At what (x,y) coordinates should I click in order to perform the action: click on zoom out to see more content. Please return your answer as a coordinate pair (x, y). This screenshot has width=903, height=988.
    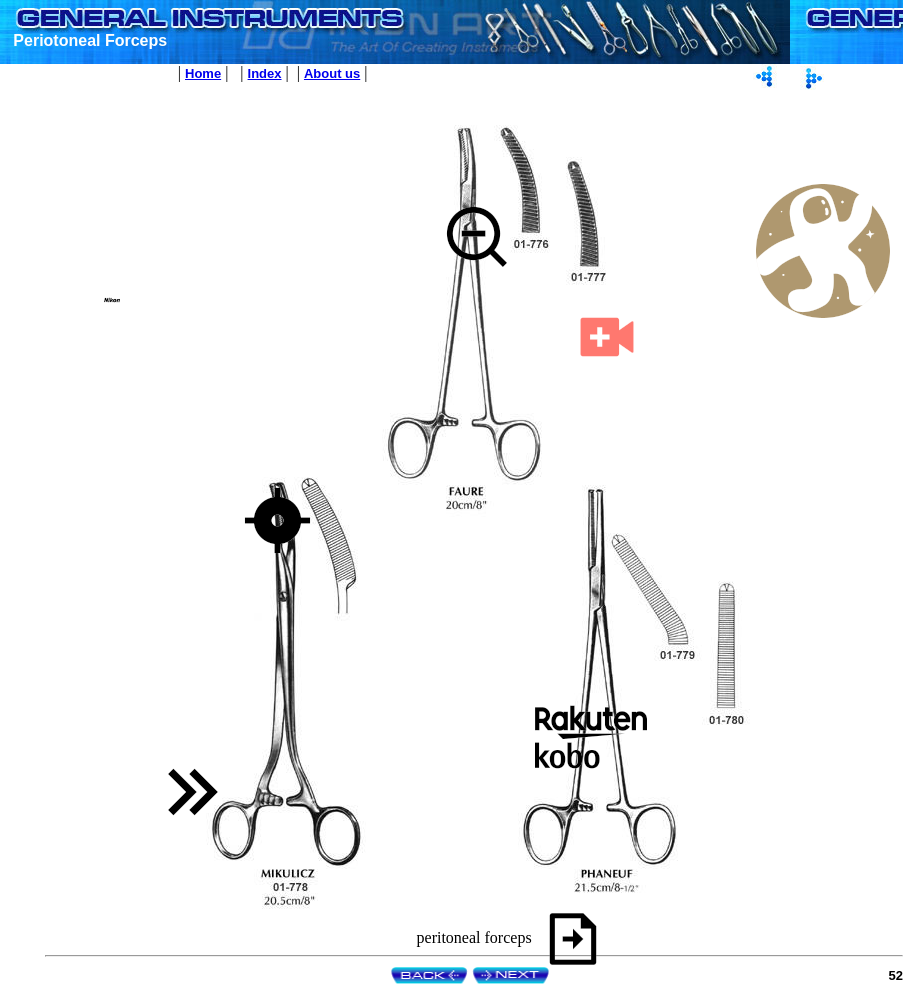
    Looking at the image, I should click on (476, 236).